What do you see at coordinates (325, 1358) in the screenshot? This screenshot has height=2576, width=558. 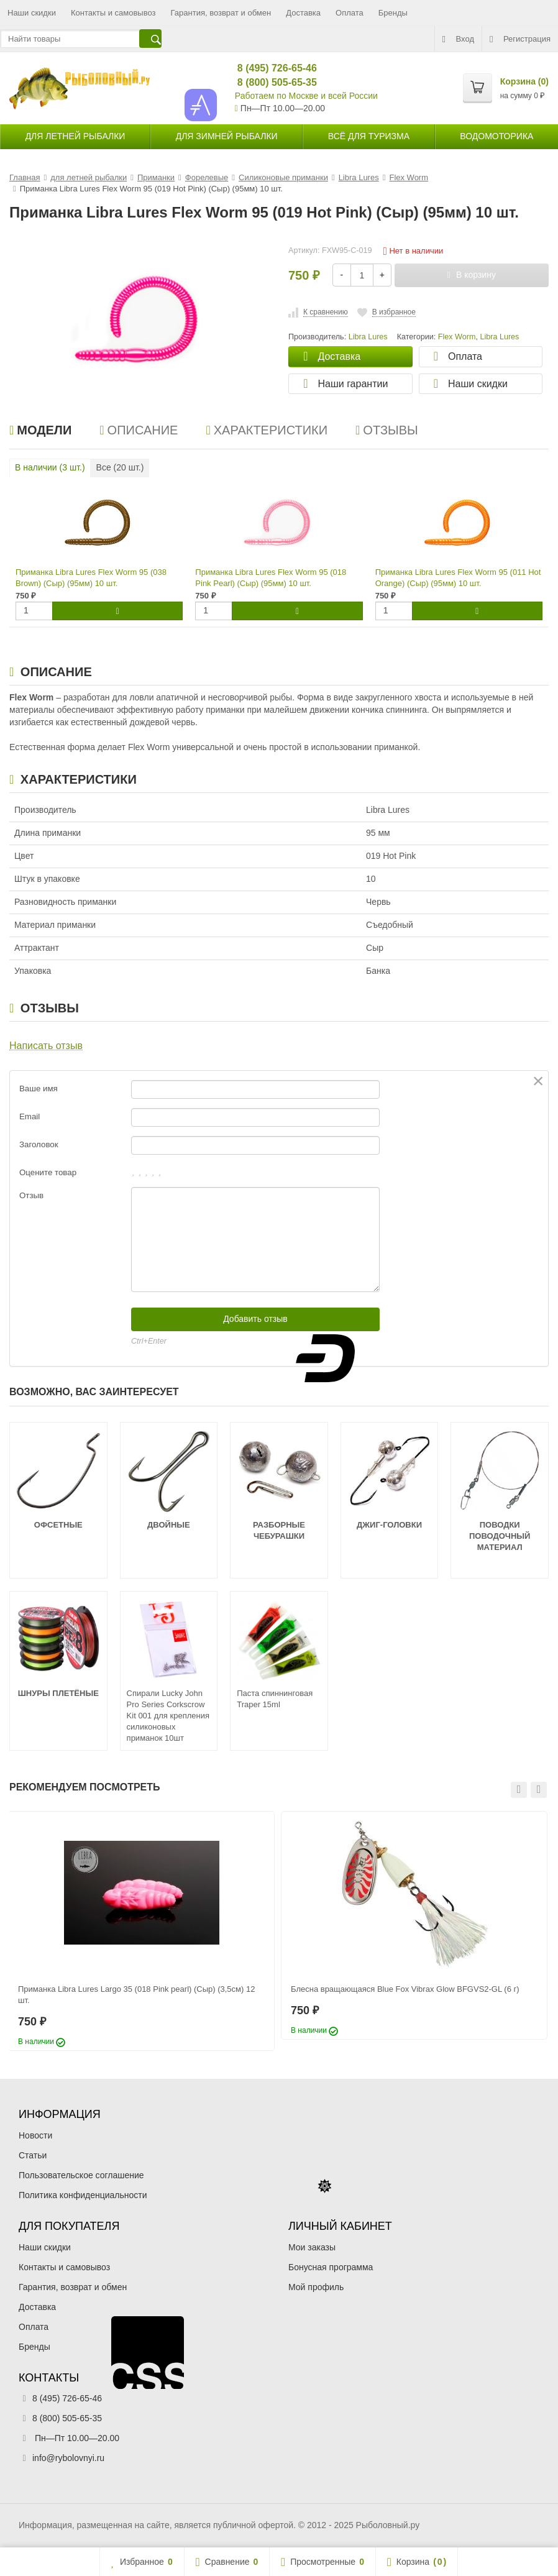 I see `Dash cryptocurrency logo` at bounding box center [325, 1358].